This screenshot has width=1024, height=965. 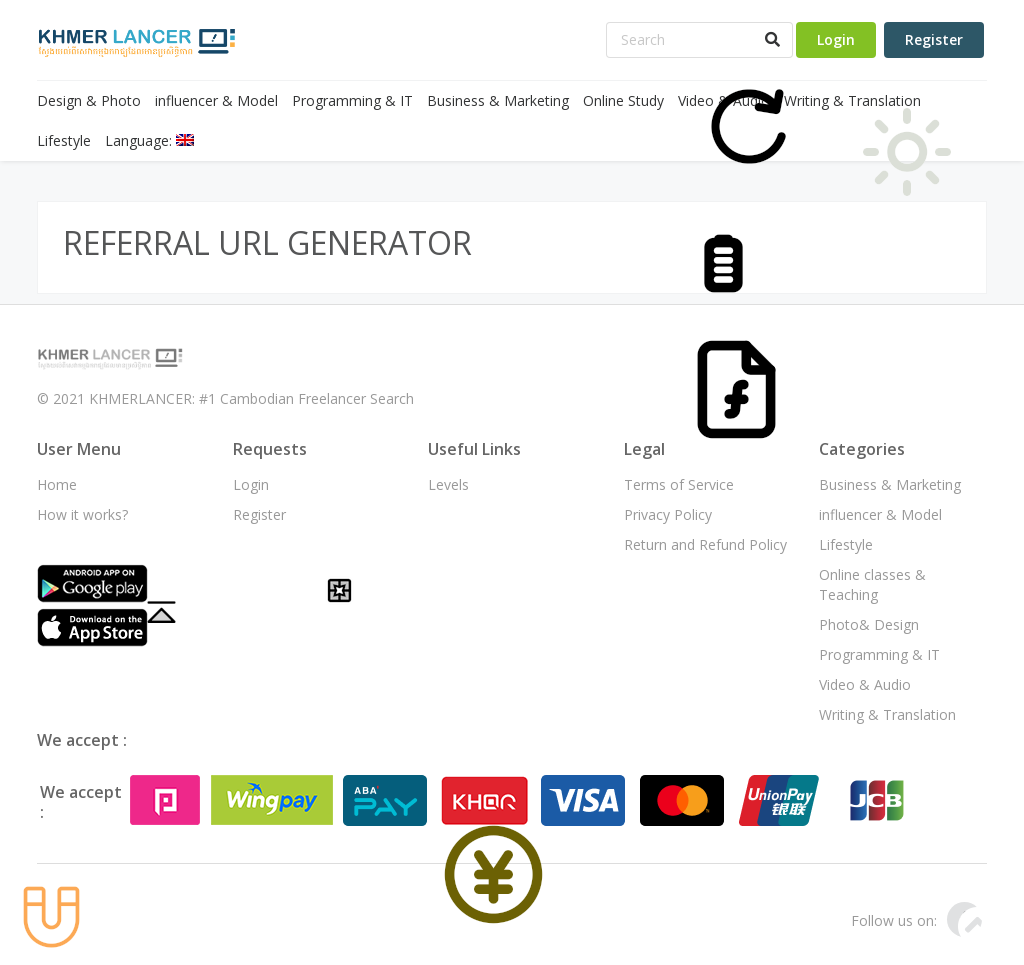 What do you see at coordinates (51, 914) in the screenshot?
I see `activate magnetic snap or alignment tool` at bounding box center [51, 914].